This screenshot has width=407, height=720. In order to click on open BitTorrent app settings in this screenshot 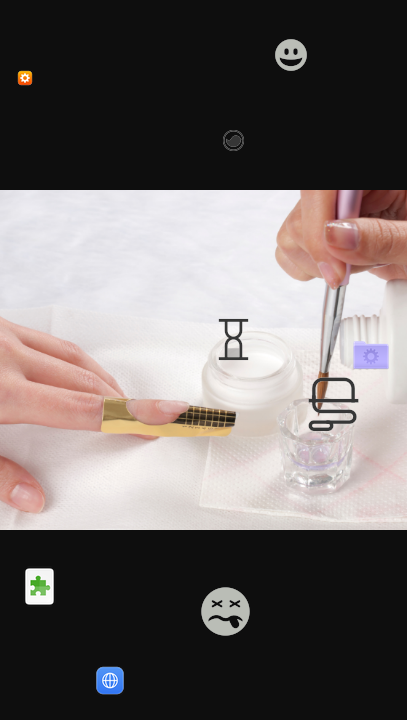, I will do `click(110, 681)`.